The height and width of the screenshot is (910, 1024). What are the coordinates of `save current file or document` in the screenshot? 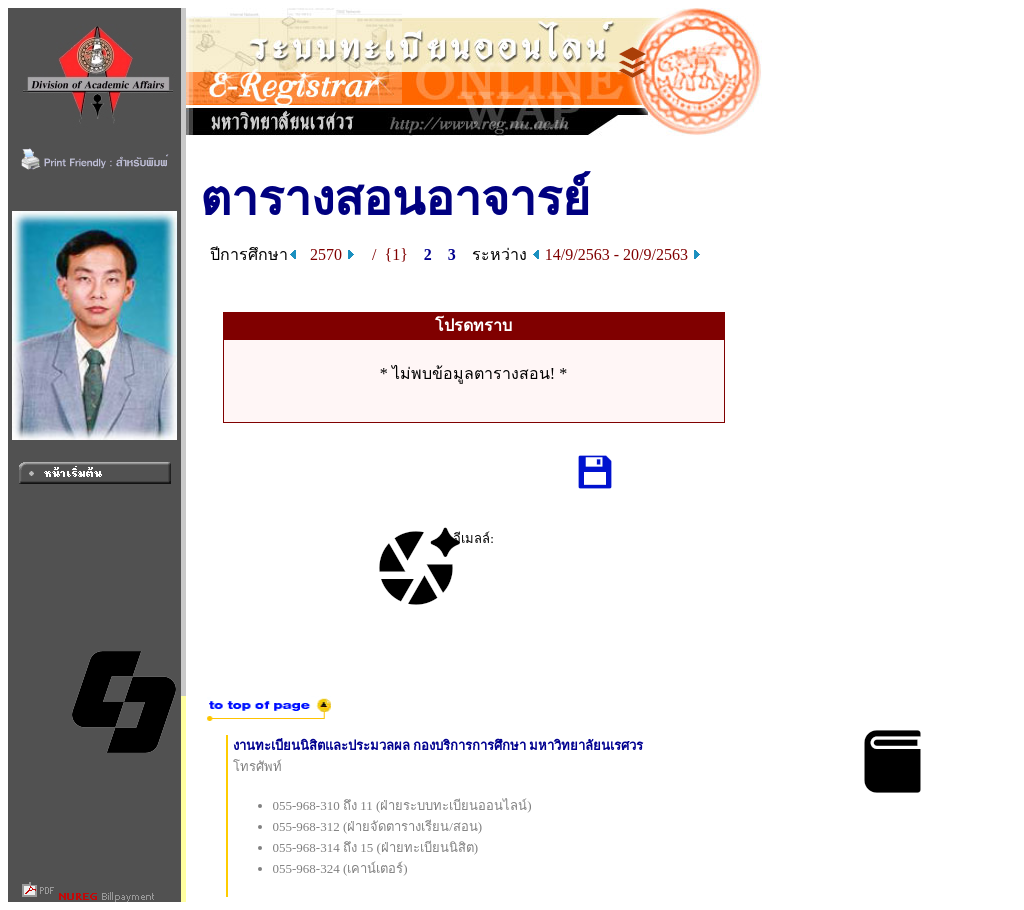 It's located at (595, 472).